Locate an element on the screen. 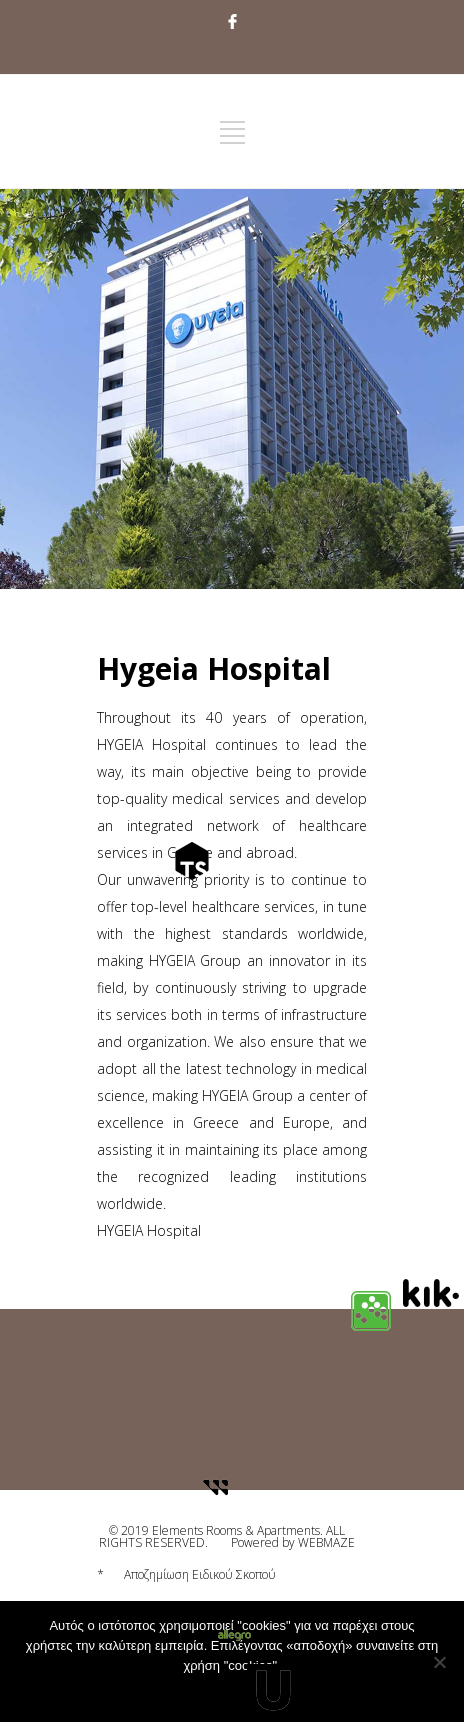 The height and width of the screenshot is (1722, 464). western digital brand logo is located at coordinates (215, 1487).